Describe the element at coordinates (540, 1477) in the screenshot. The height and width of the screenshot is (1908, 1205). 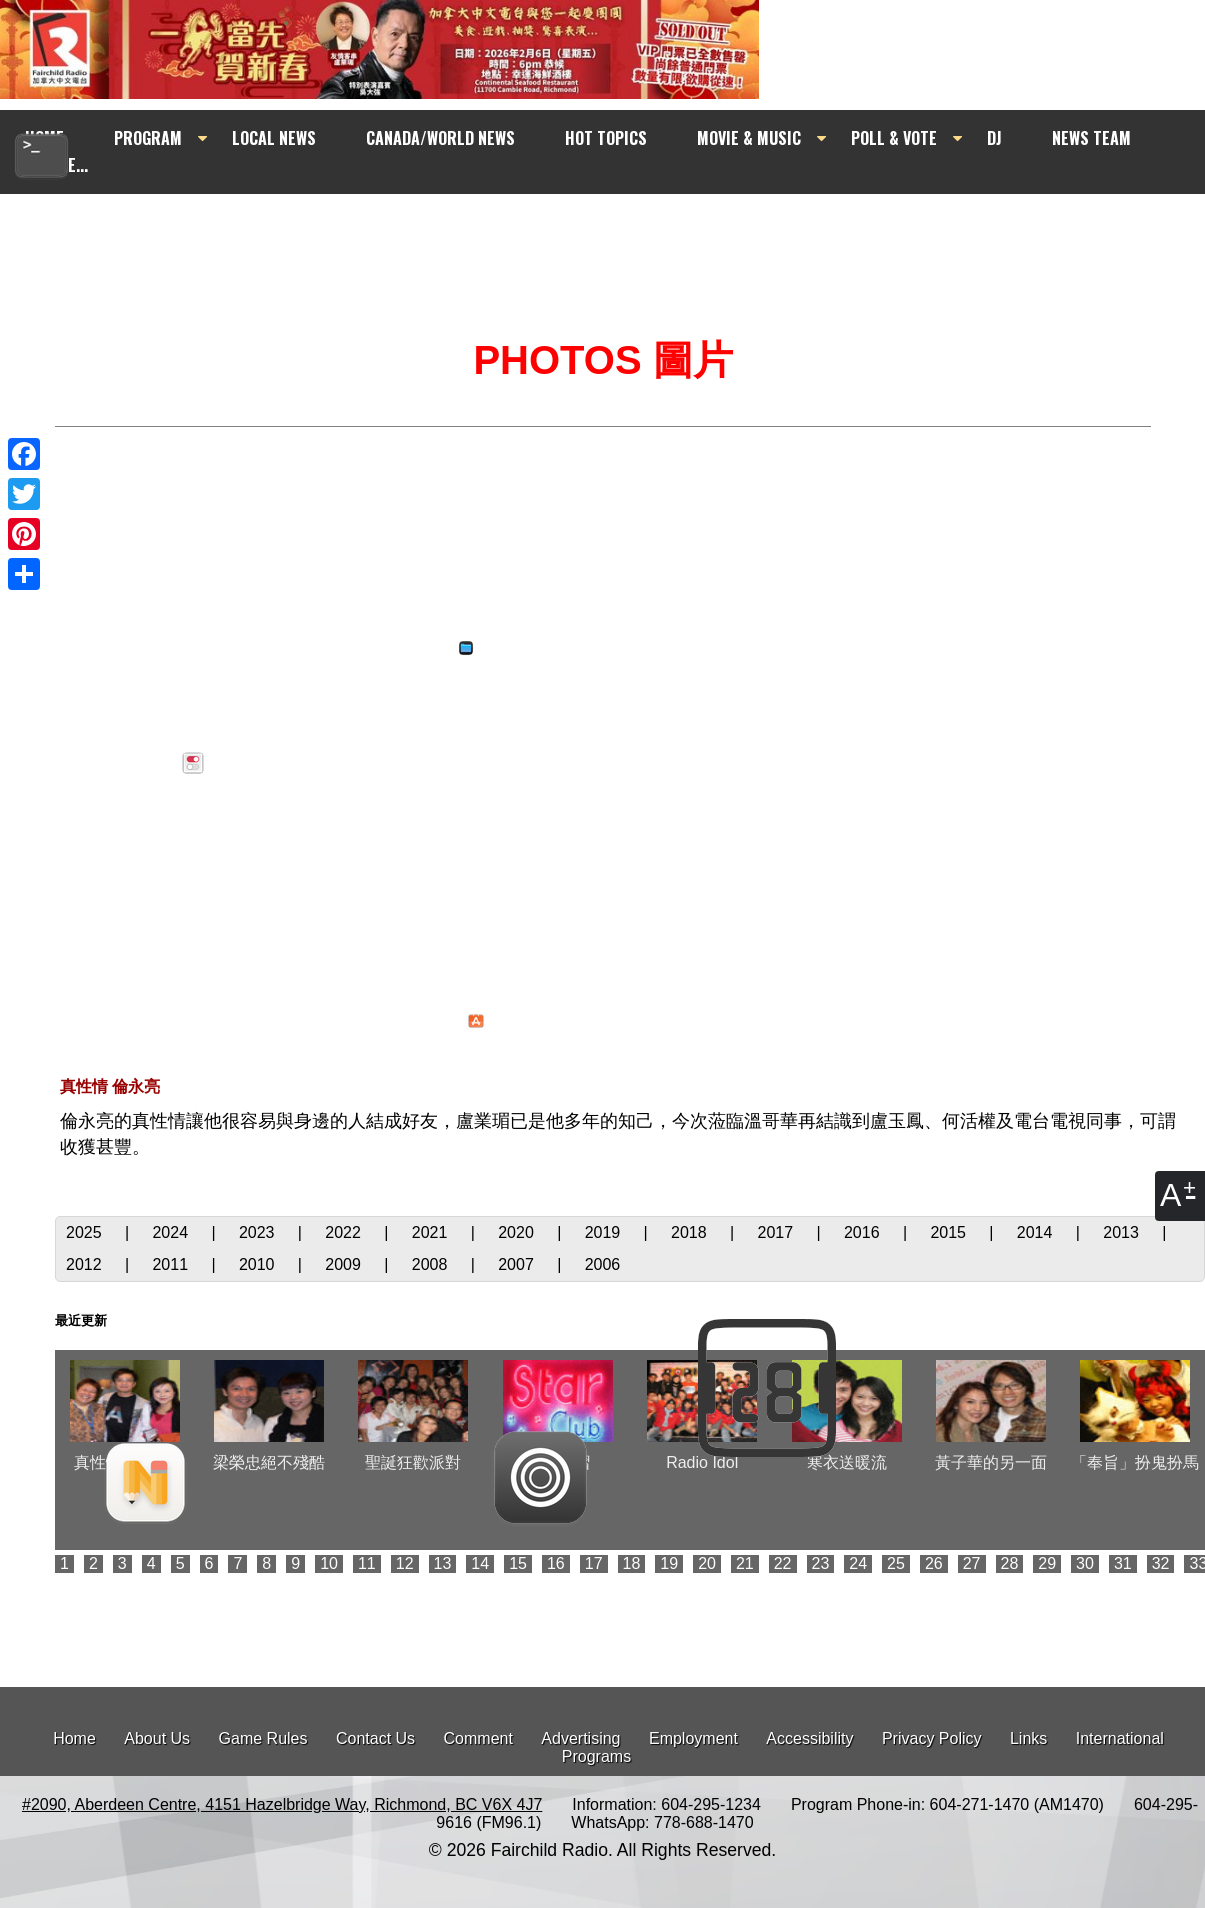
I see `open zen browser app` at that location.